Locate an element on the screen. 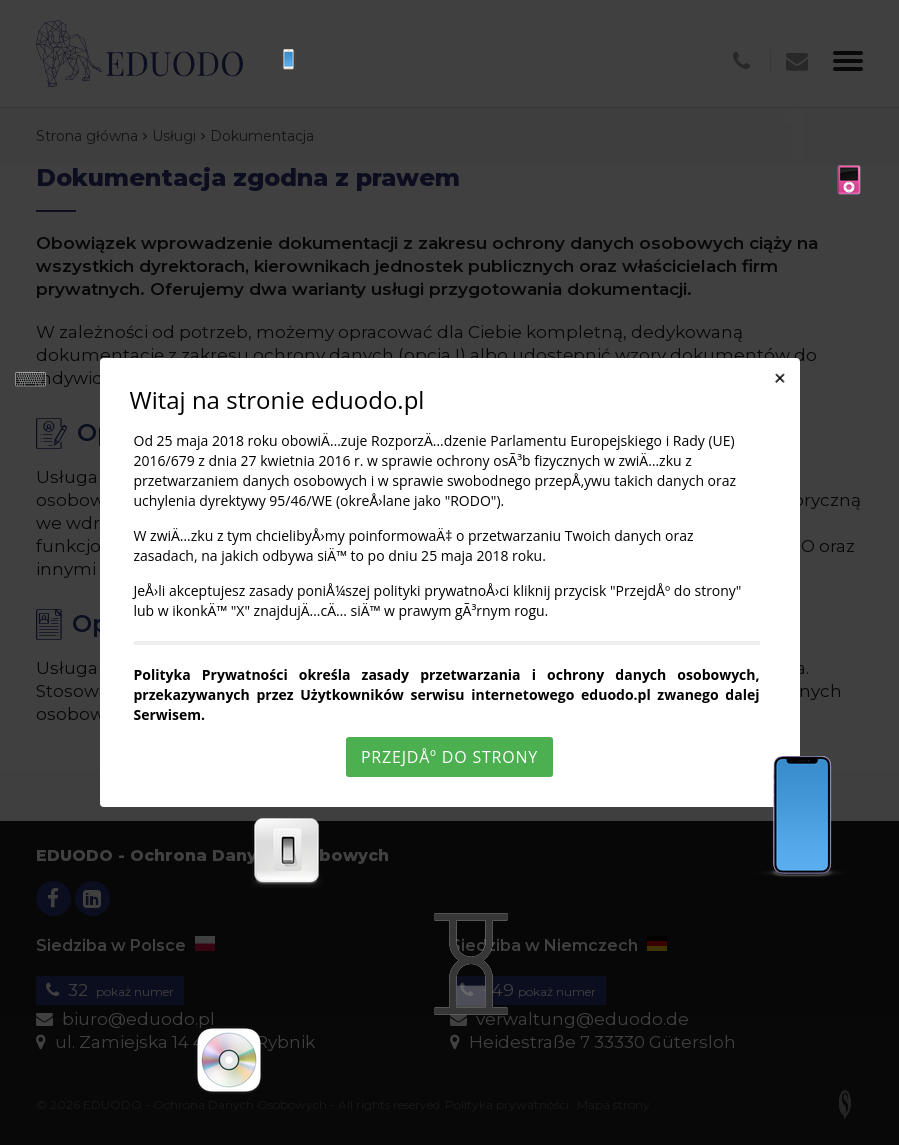  countdown timer or time remaining indicator is located at coordinates (471, 964).